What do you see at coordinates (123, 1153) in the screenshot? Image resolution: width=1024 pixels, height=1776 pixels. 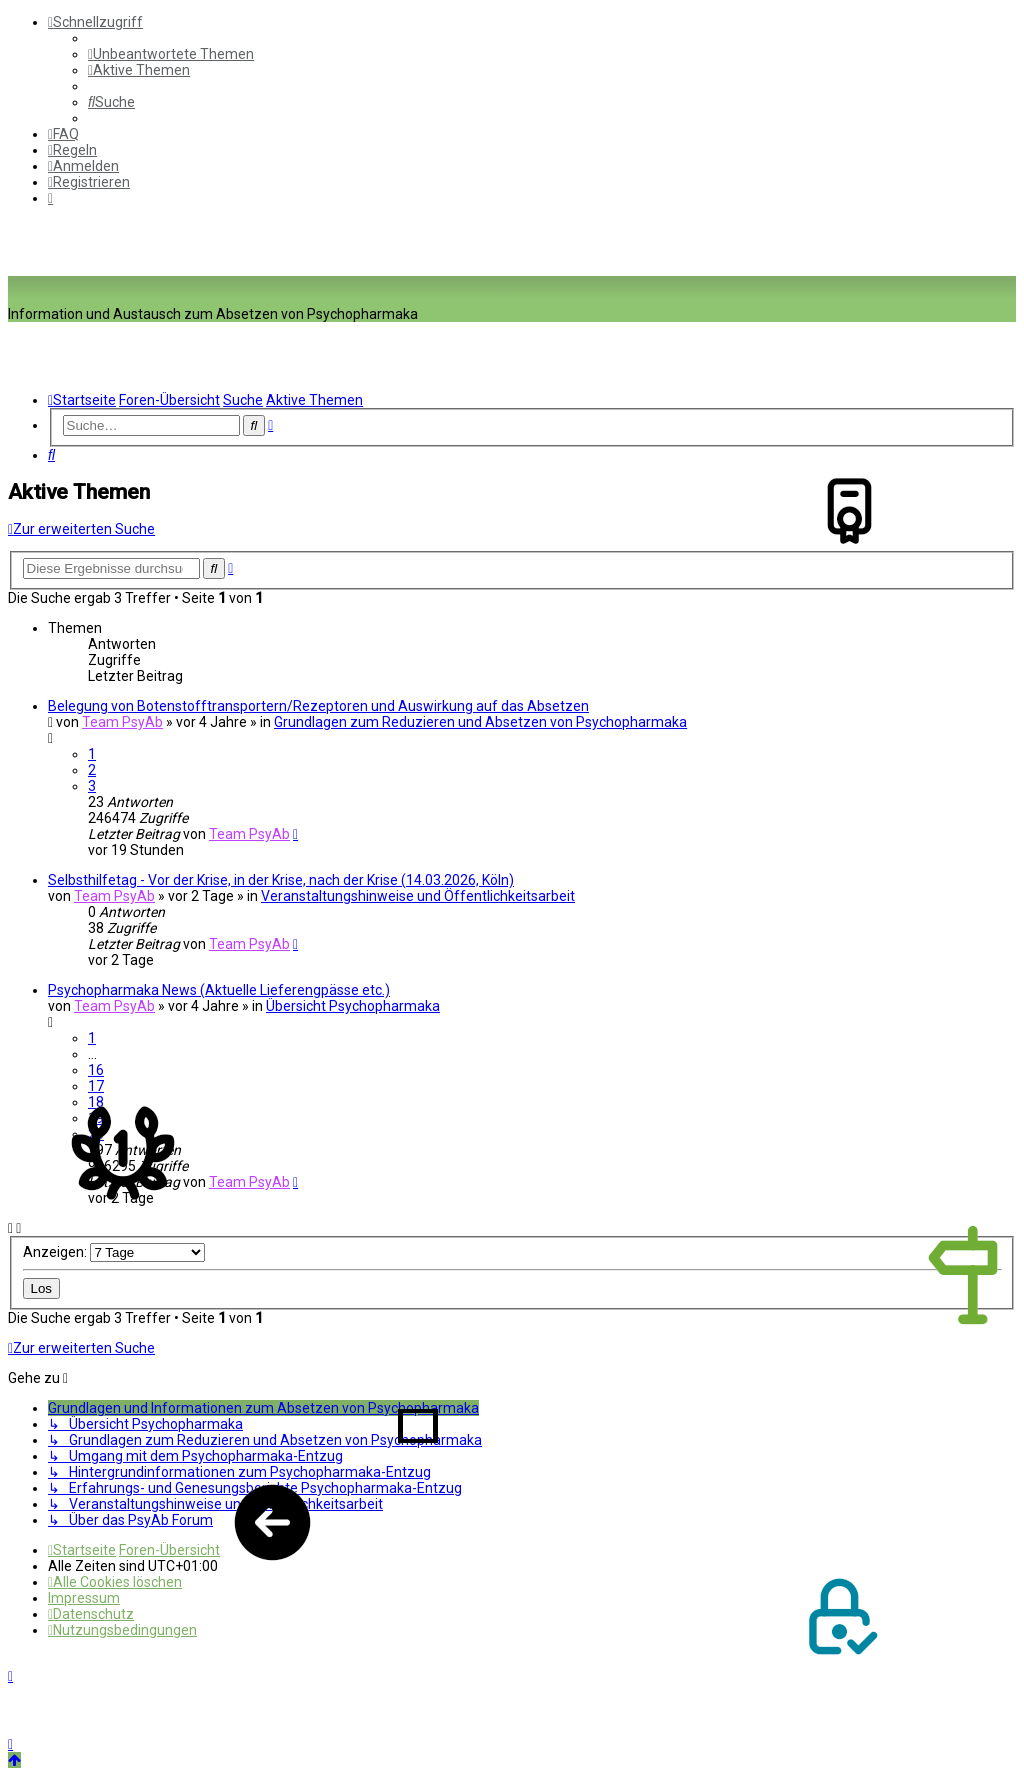 I see `indicates first place or winner status` at bounding box center [123, 1153].